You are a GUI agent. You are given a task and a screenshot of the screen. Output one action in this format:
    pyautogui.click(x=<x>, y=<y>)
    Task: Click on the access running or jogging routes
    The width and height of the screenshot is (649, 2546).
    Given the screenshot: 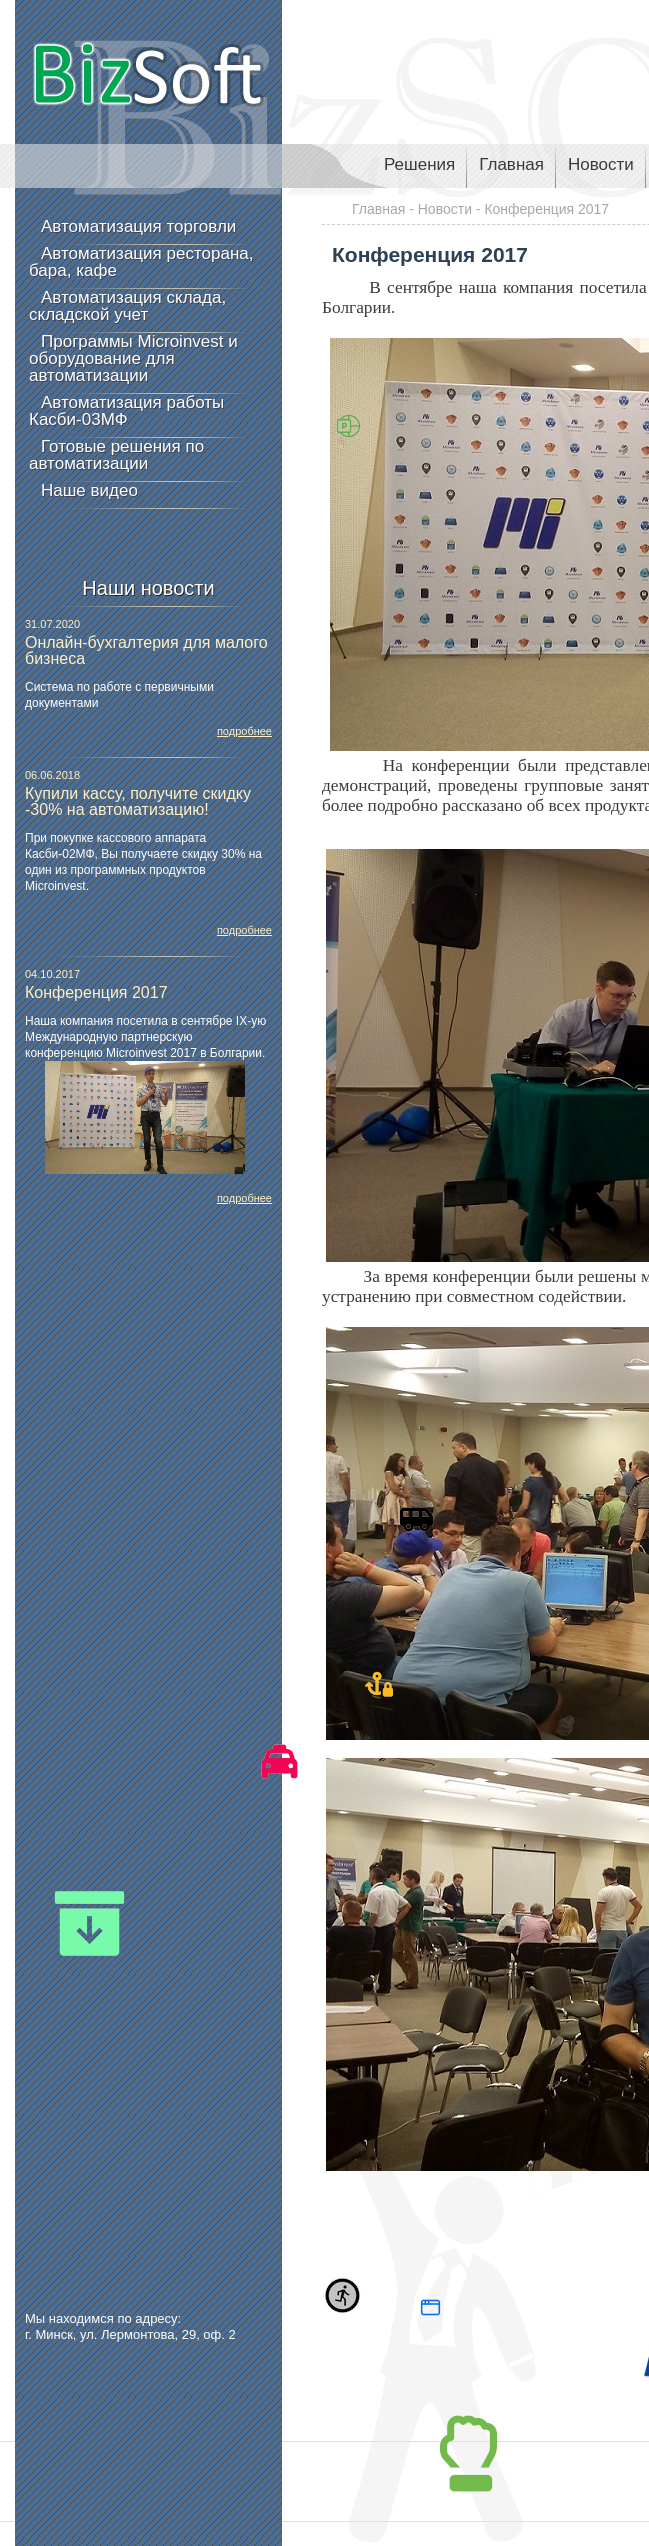 What is the action you would take?
    pyautogui.click(x=342, y=2295)
    